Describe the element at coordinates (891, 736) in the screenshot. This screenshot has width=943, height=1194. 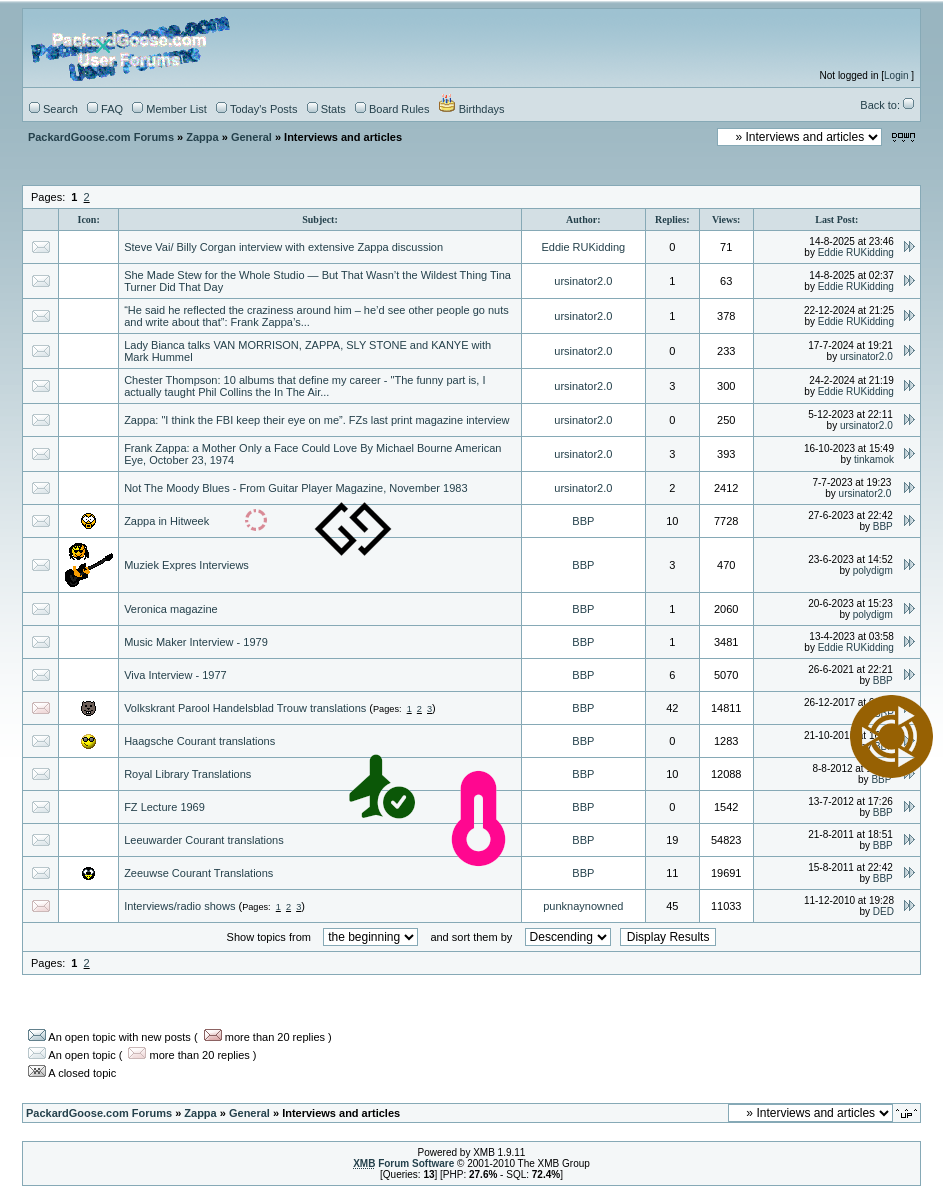
I see `ubuntu mate linux distribution logo` at that location.